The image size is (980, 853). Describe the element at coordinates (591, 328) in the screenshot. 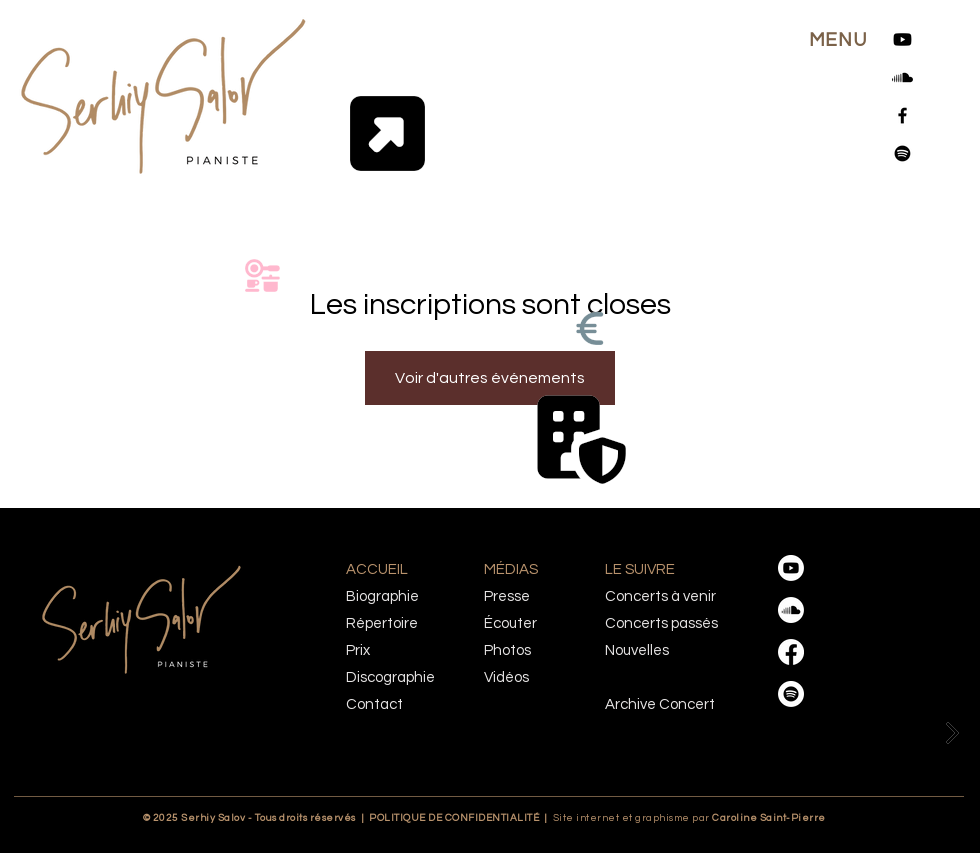

I see `indicates euro currency or price` at that location.